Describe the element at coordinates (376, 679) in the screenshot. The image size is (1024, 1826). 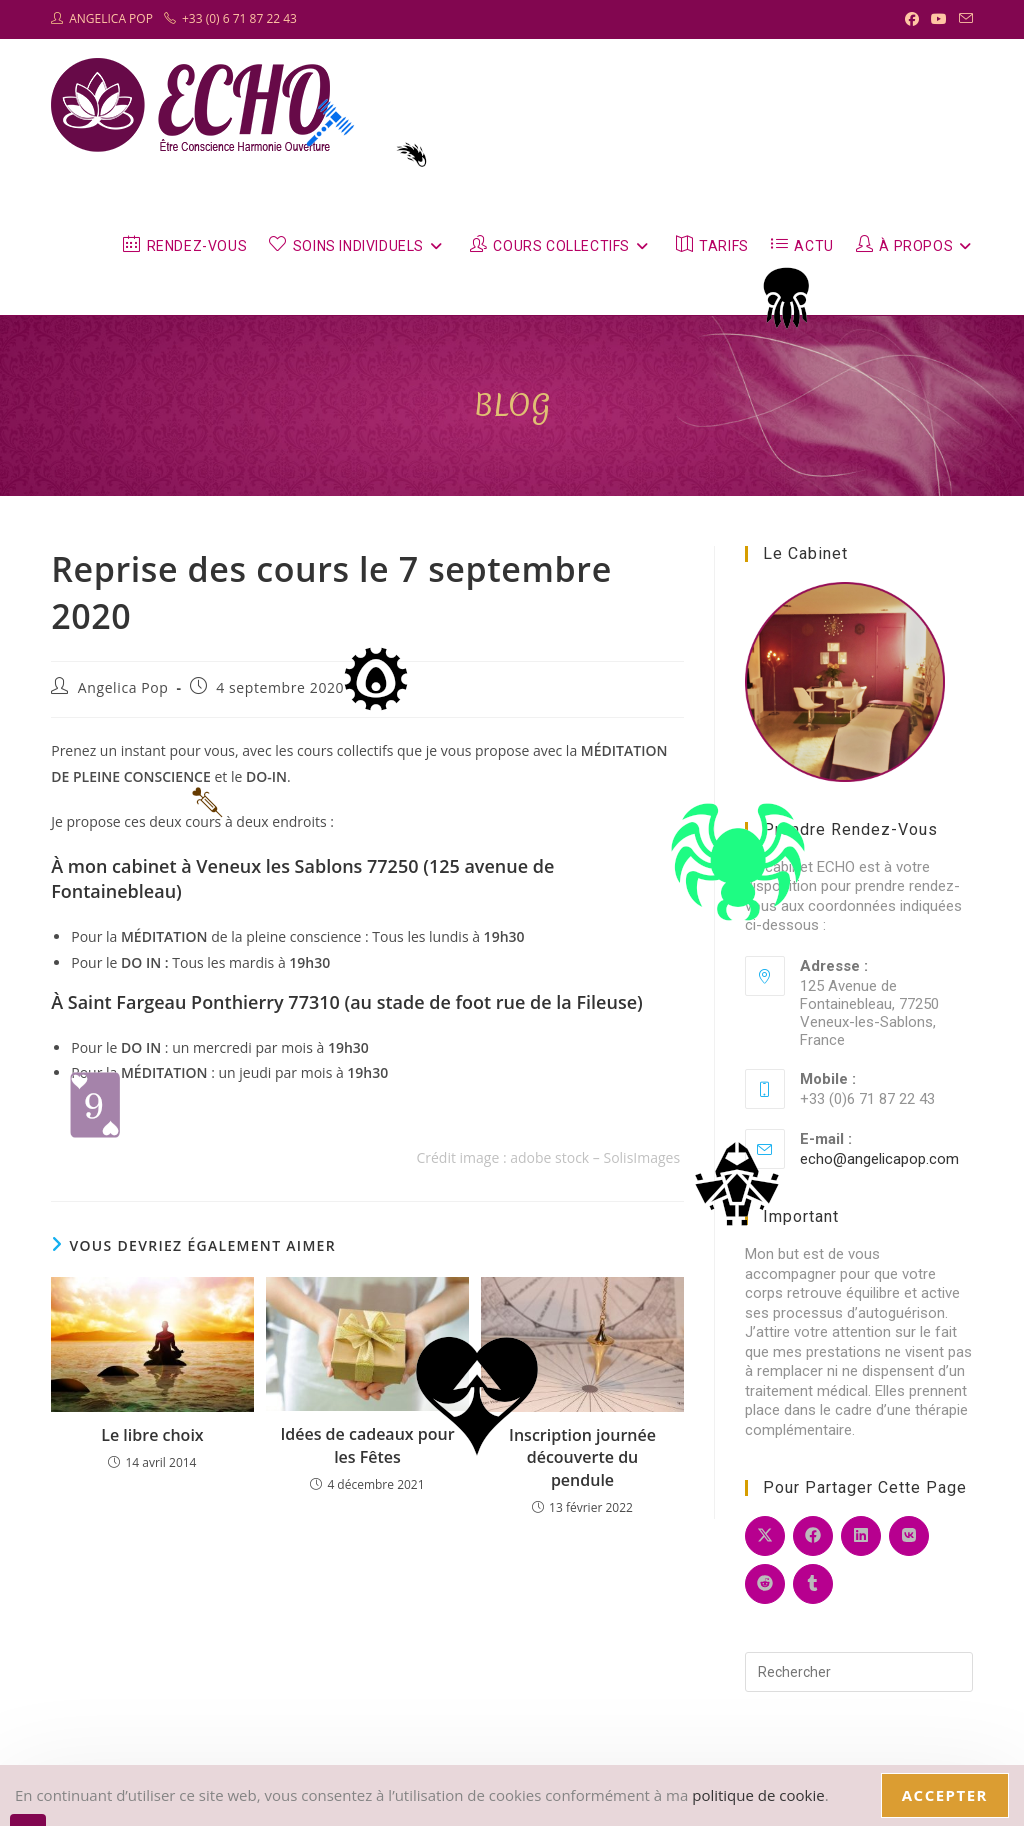
I see `settings for oil or fluid-related features` at that location.